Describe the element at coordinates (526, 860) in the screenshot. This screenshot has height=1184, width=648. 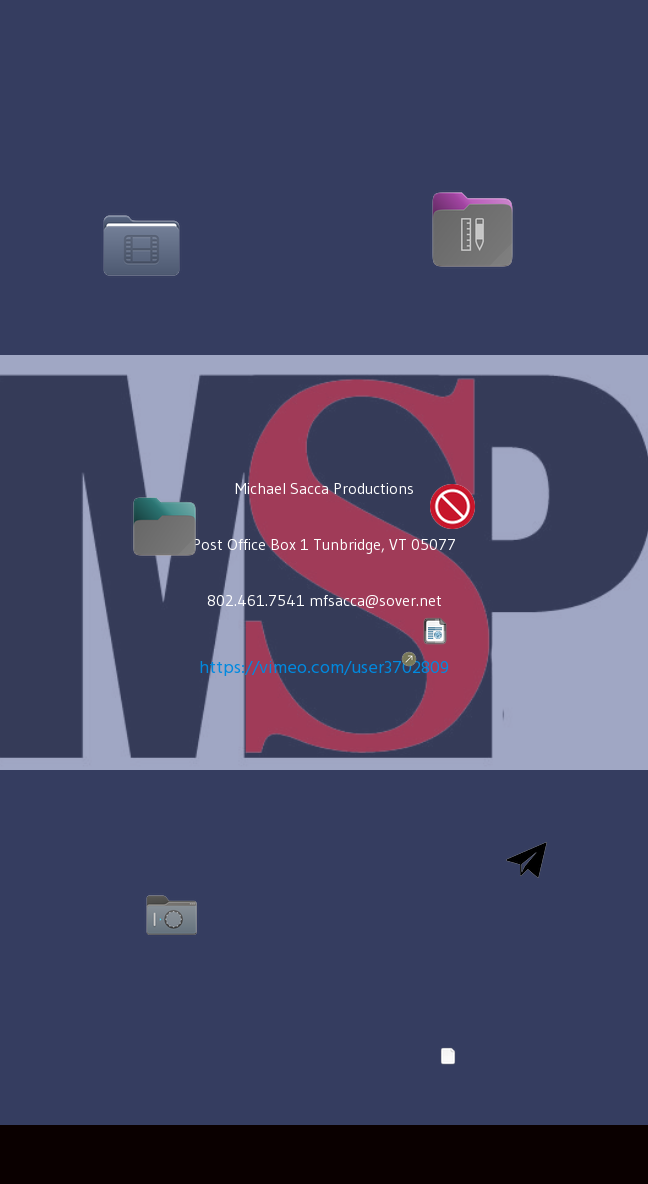
I see `view sent messages folder` at that location.